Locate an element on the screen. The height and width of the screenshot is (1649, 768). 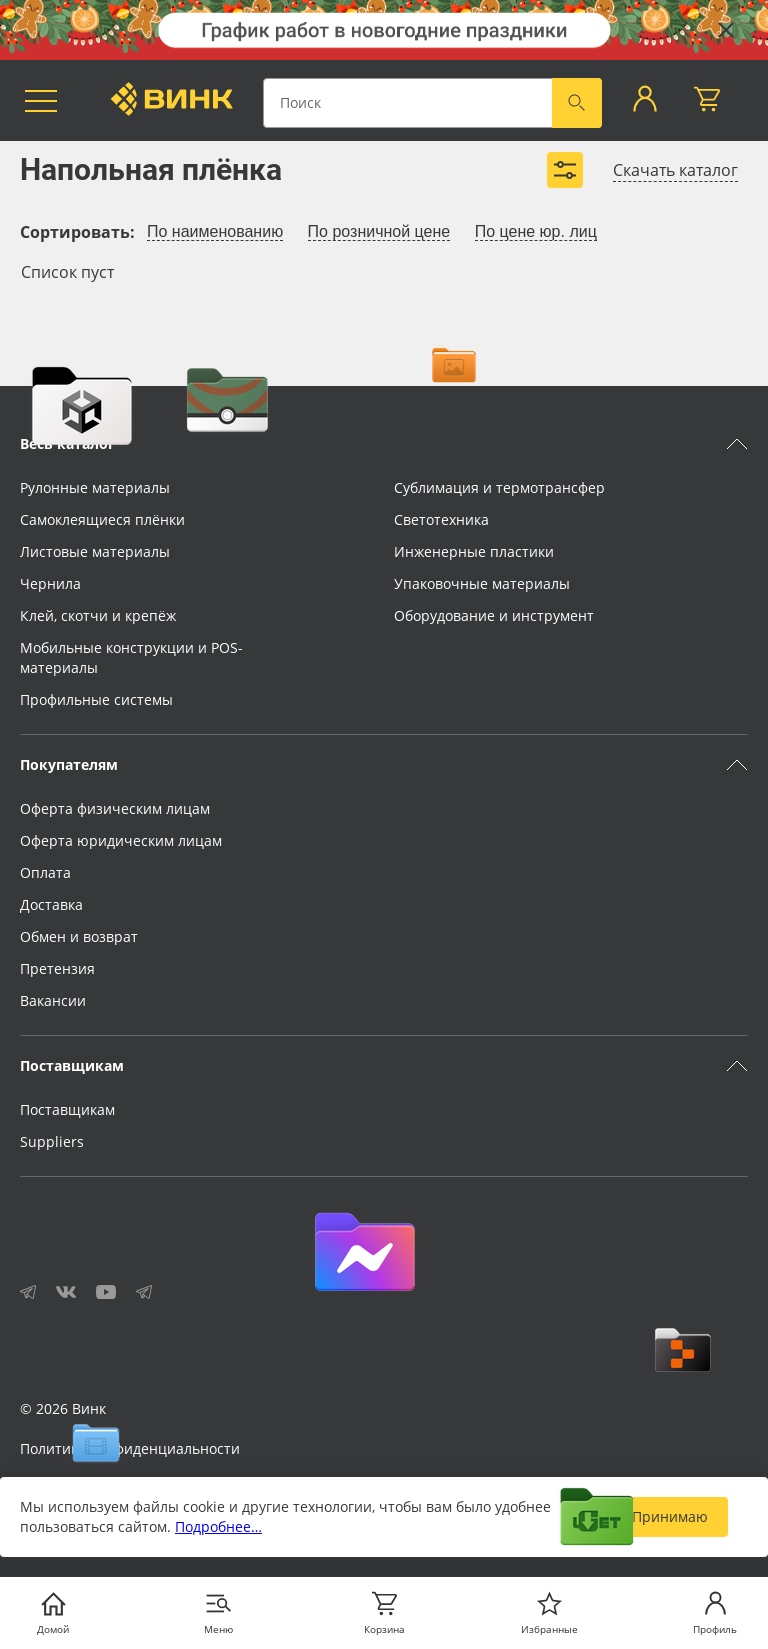
open your images folder is located at coordinates (454, 365).